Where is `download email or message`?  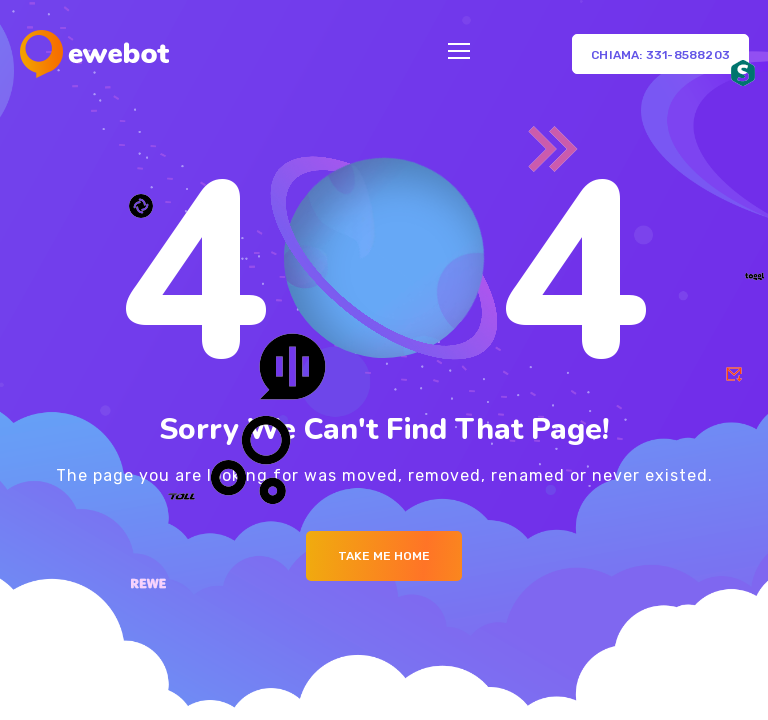 download email or message is located at coordinates (734, 374).